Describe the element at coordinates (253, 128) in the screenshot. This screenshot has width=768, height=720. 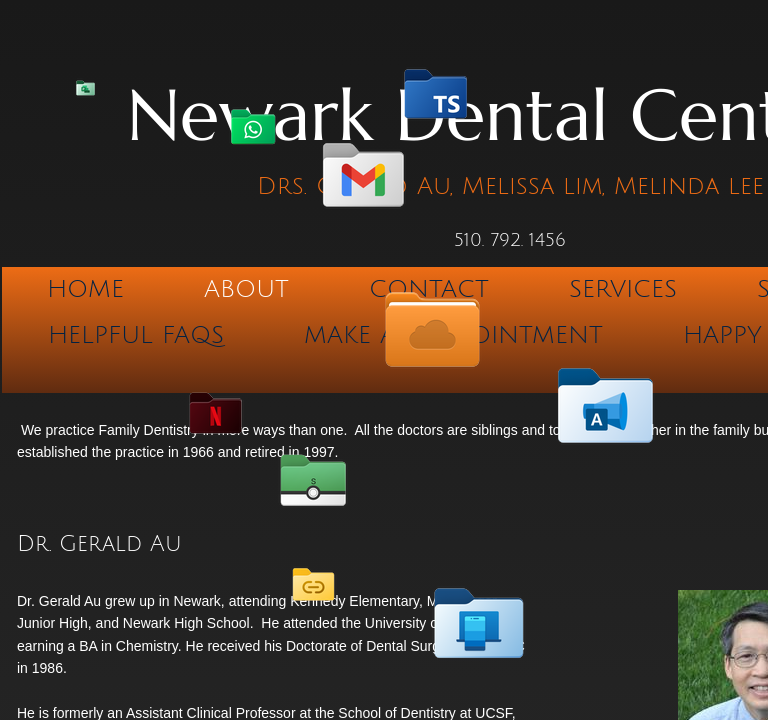
I see `open folder containing whatsapp files` at that location.